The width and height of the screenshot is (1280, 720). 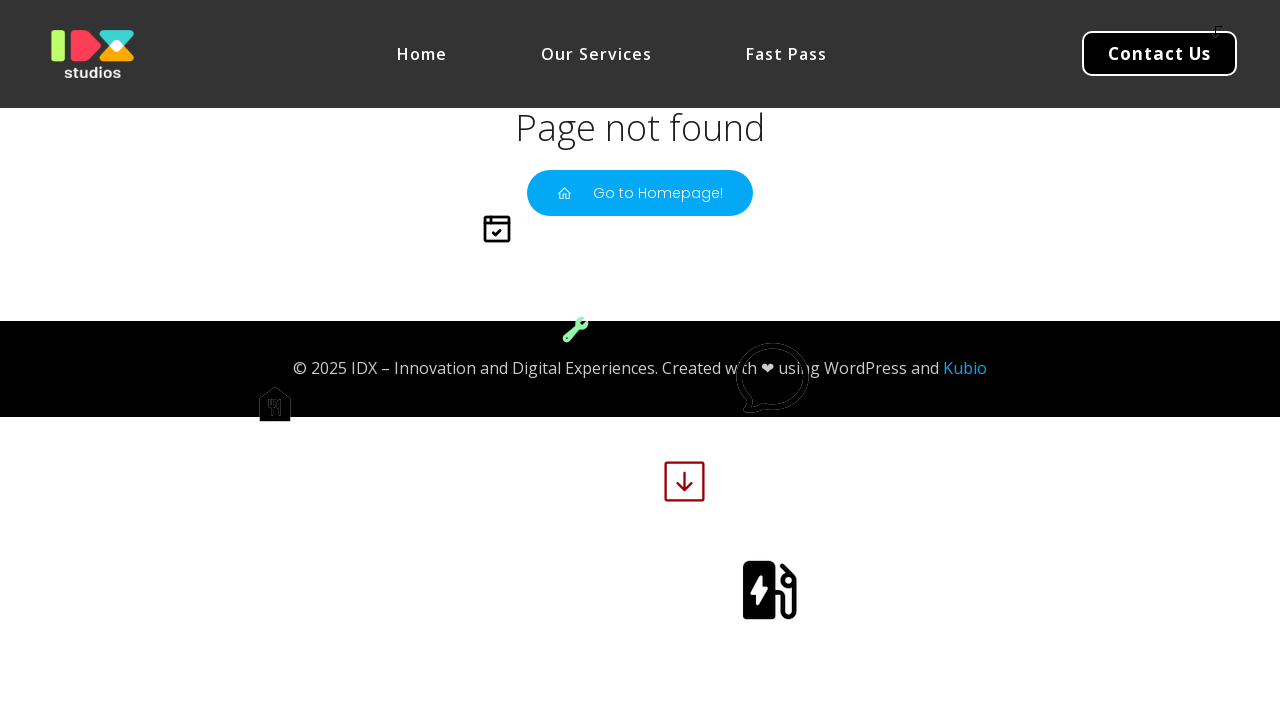 What do you see at coordinates (769, 590) in the screenshot?
I see `find nearby electric vehicle charging stations` at bounding box center [769, 590].